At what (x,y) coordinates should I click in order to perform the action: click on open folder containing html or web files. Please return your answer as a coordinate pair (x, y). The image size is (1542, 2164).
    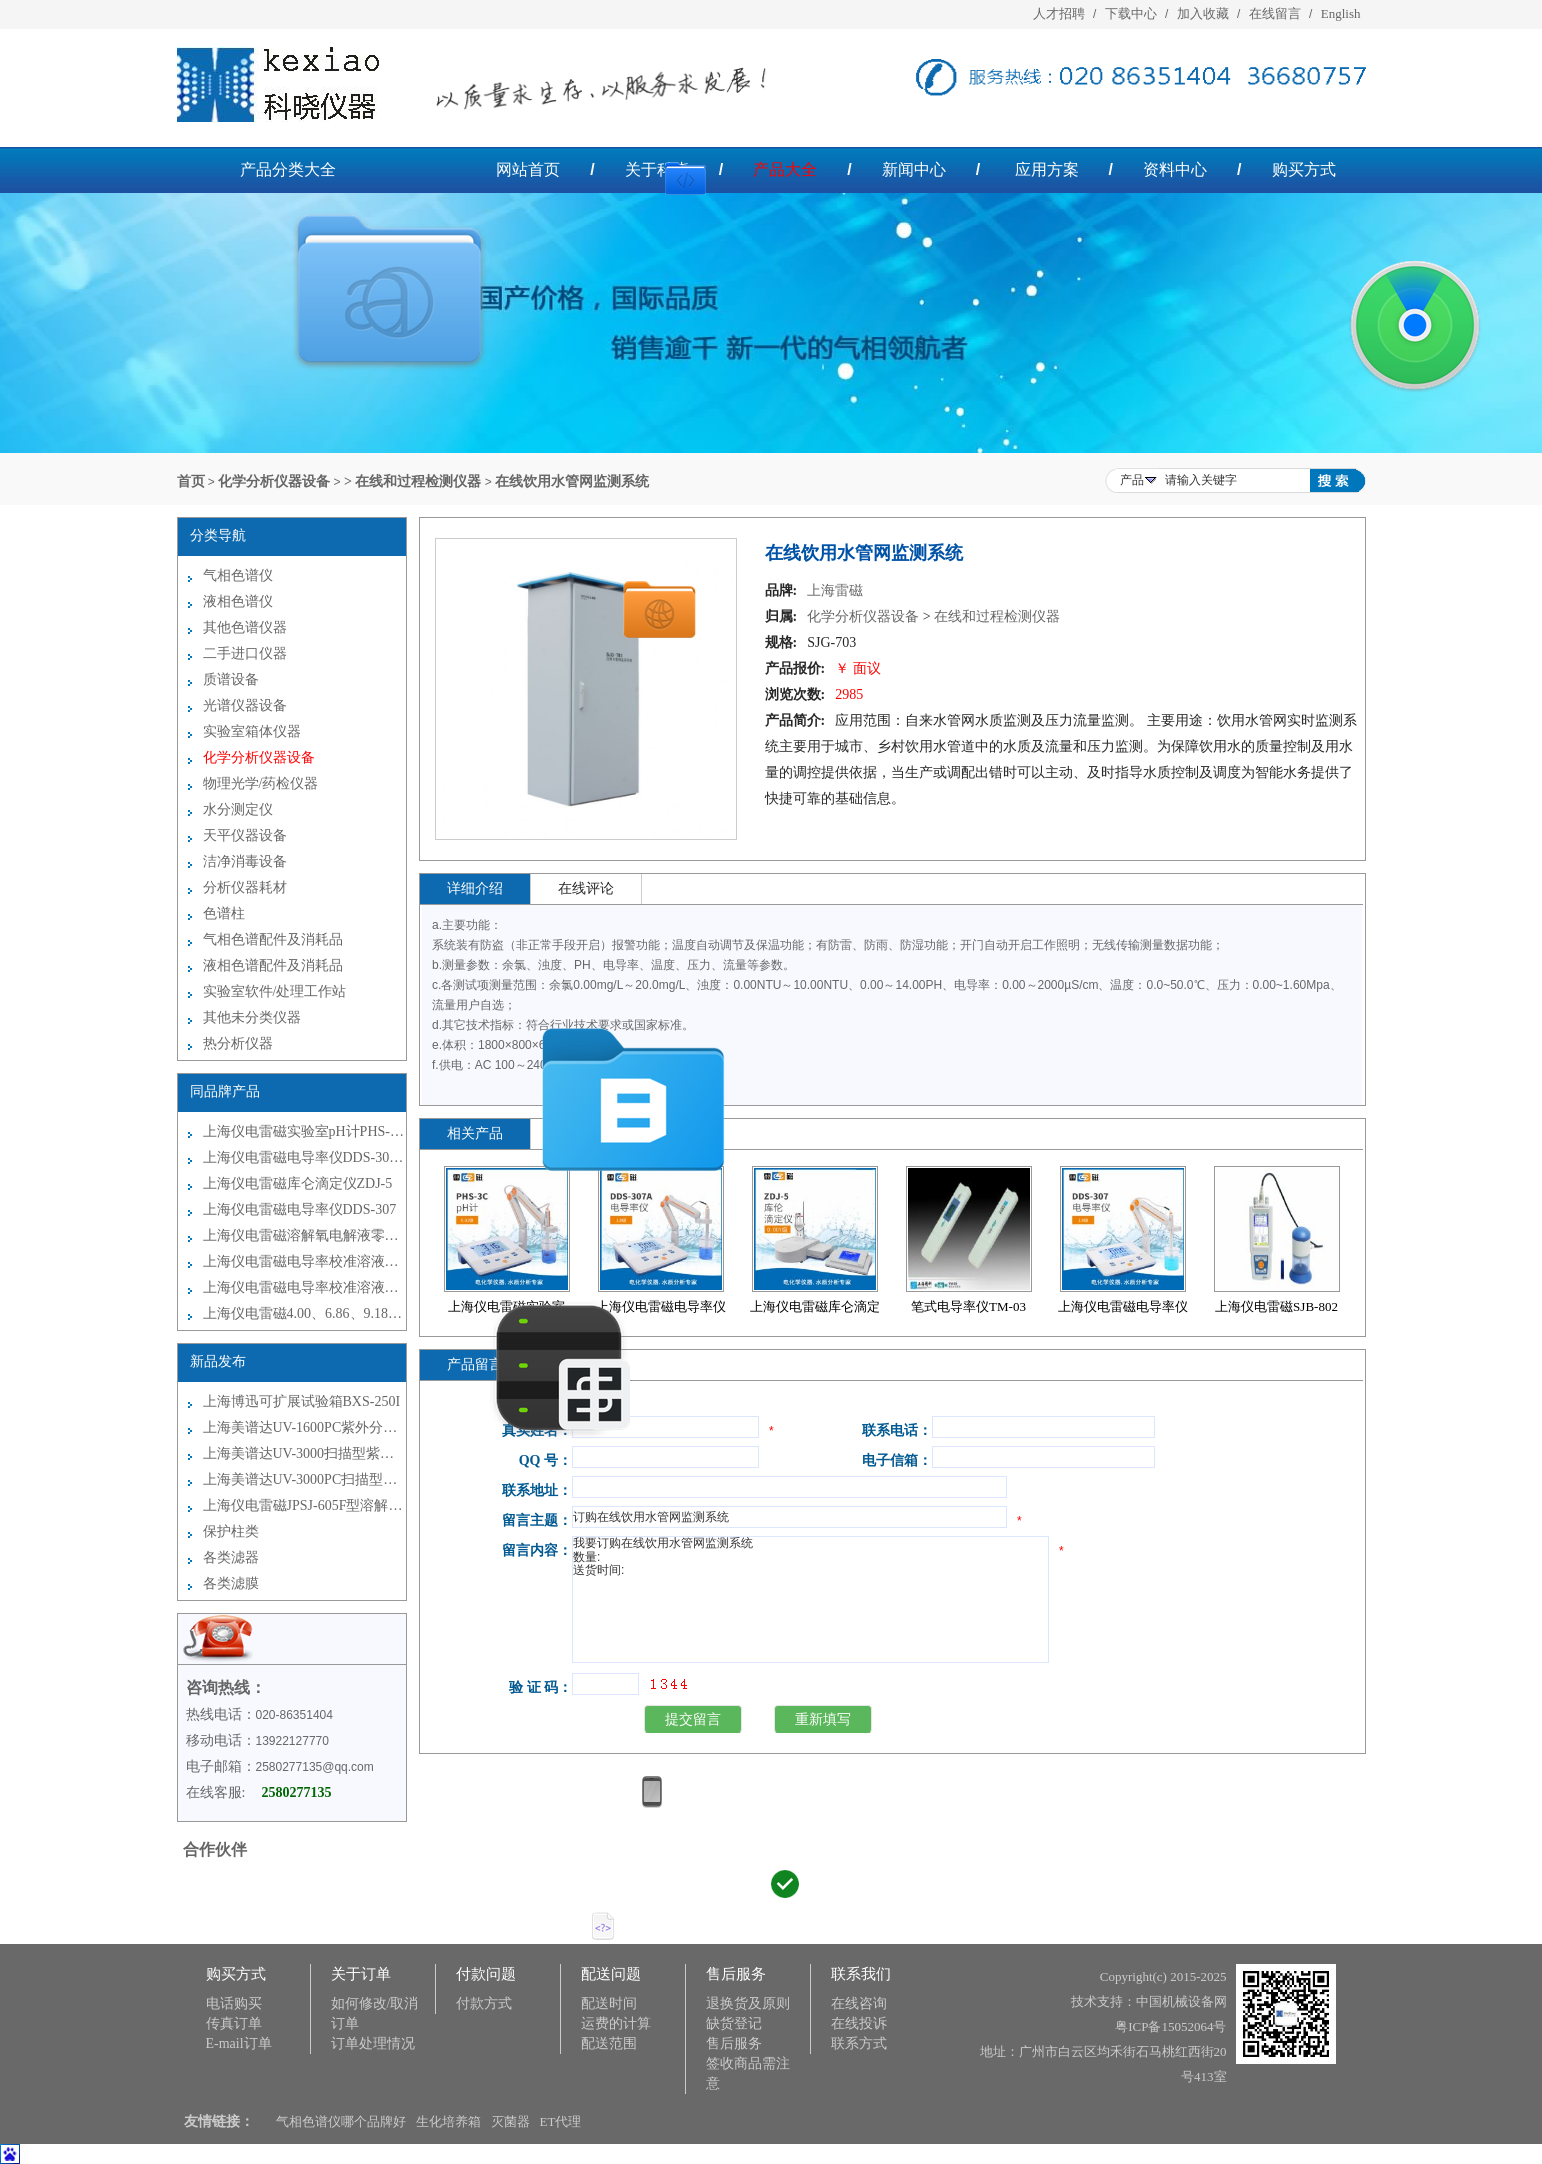
    Looking at the image, I should click on (659, 609).